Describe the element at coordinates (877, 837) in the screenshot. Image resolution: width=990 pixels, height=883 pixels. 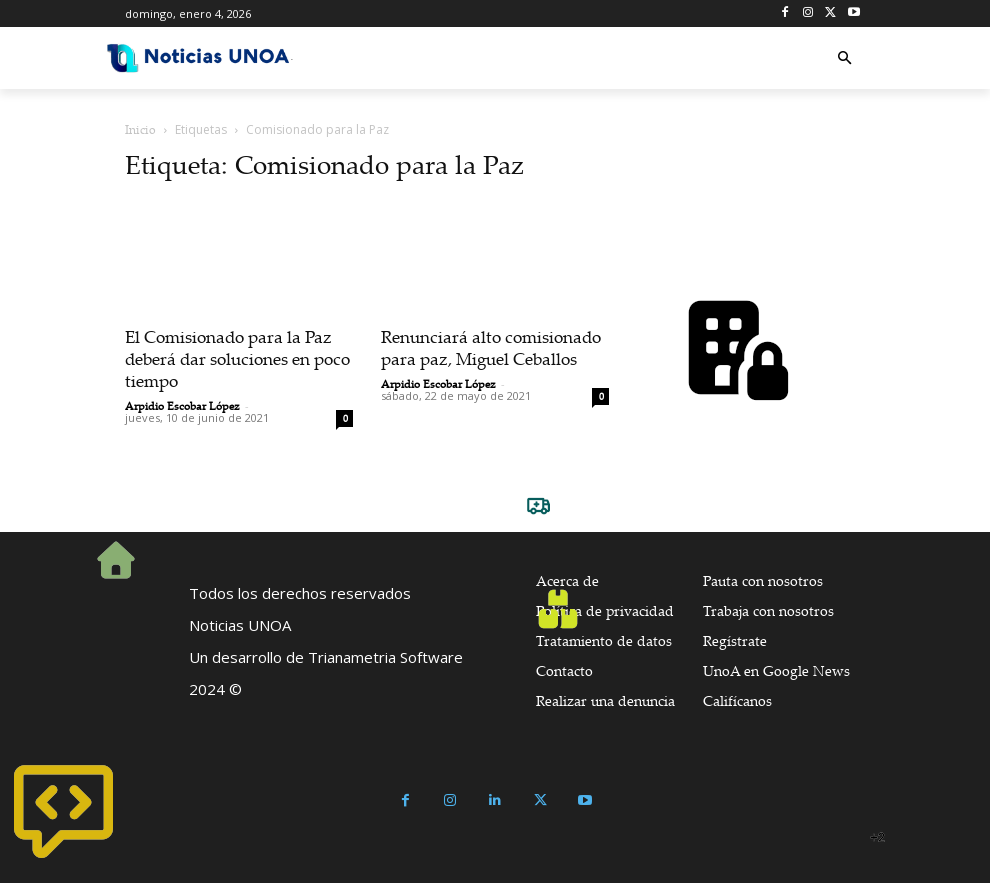
I see `increase exposure by 2 stops in photo editing` at that location.